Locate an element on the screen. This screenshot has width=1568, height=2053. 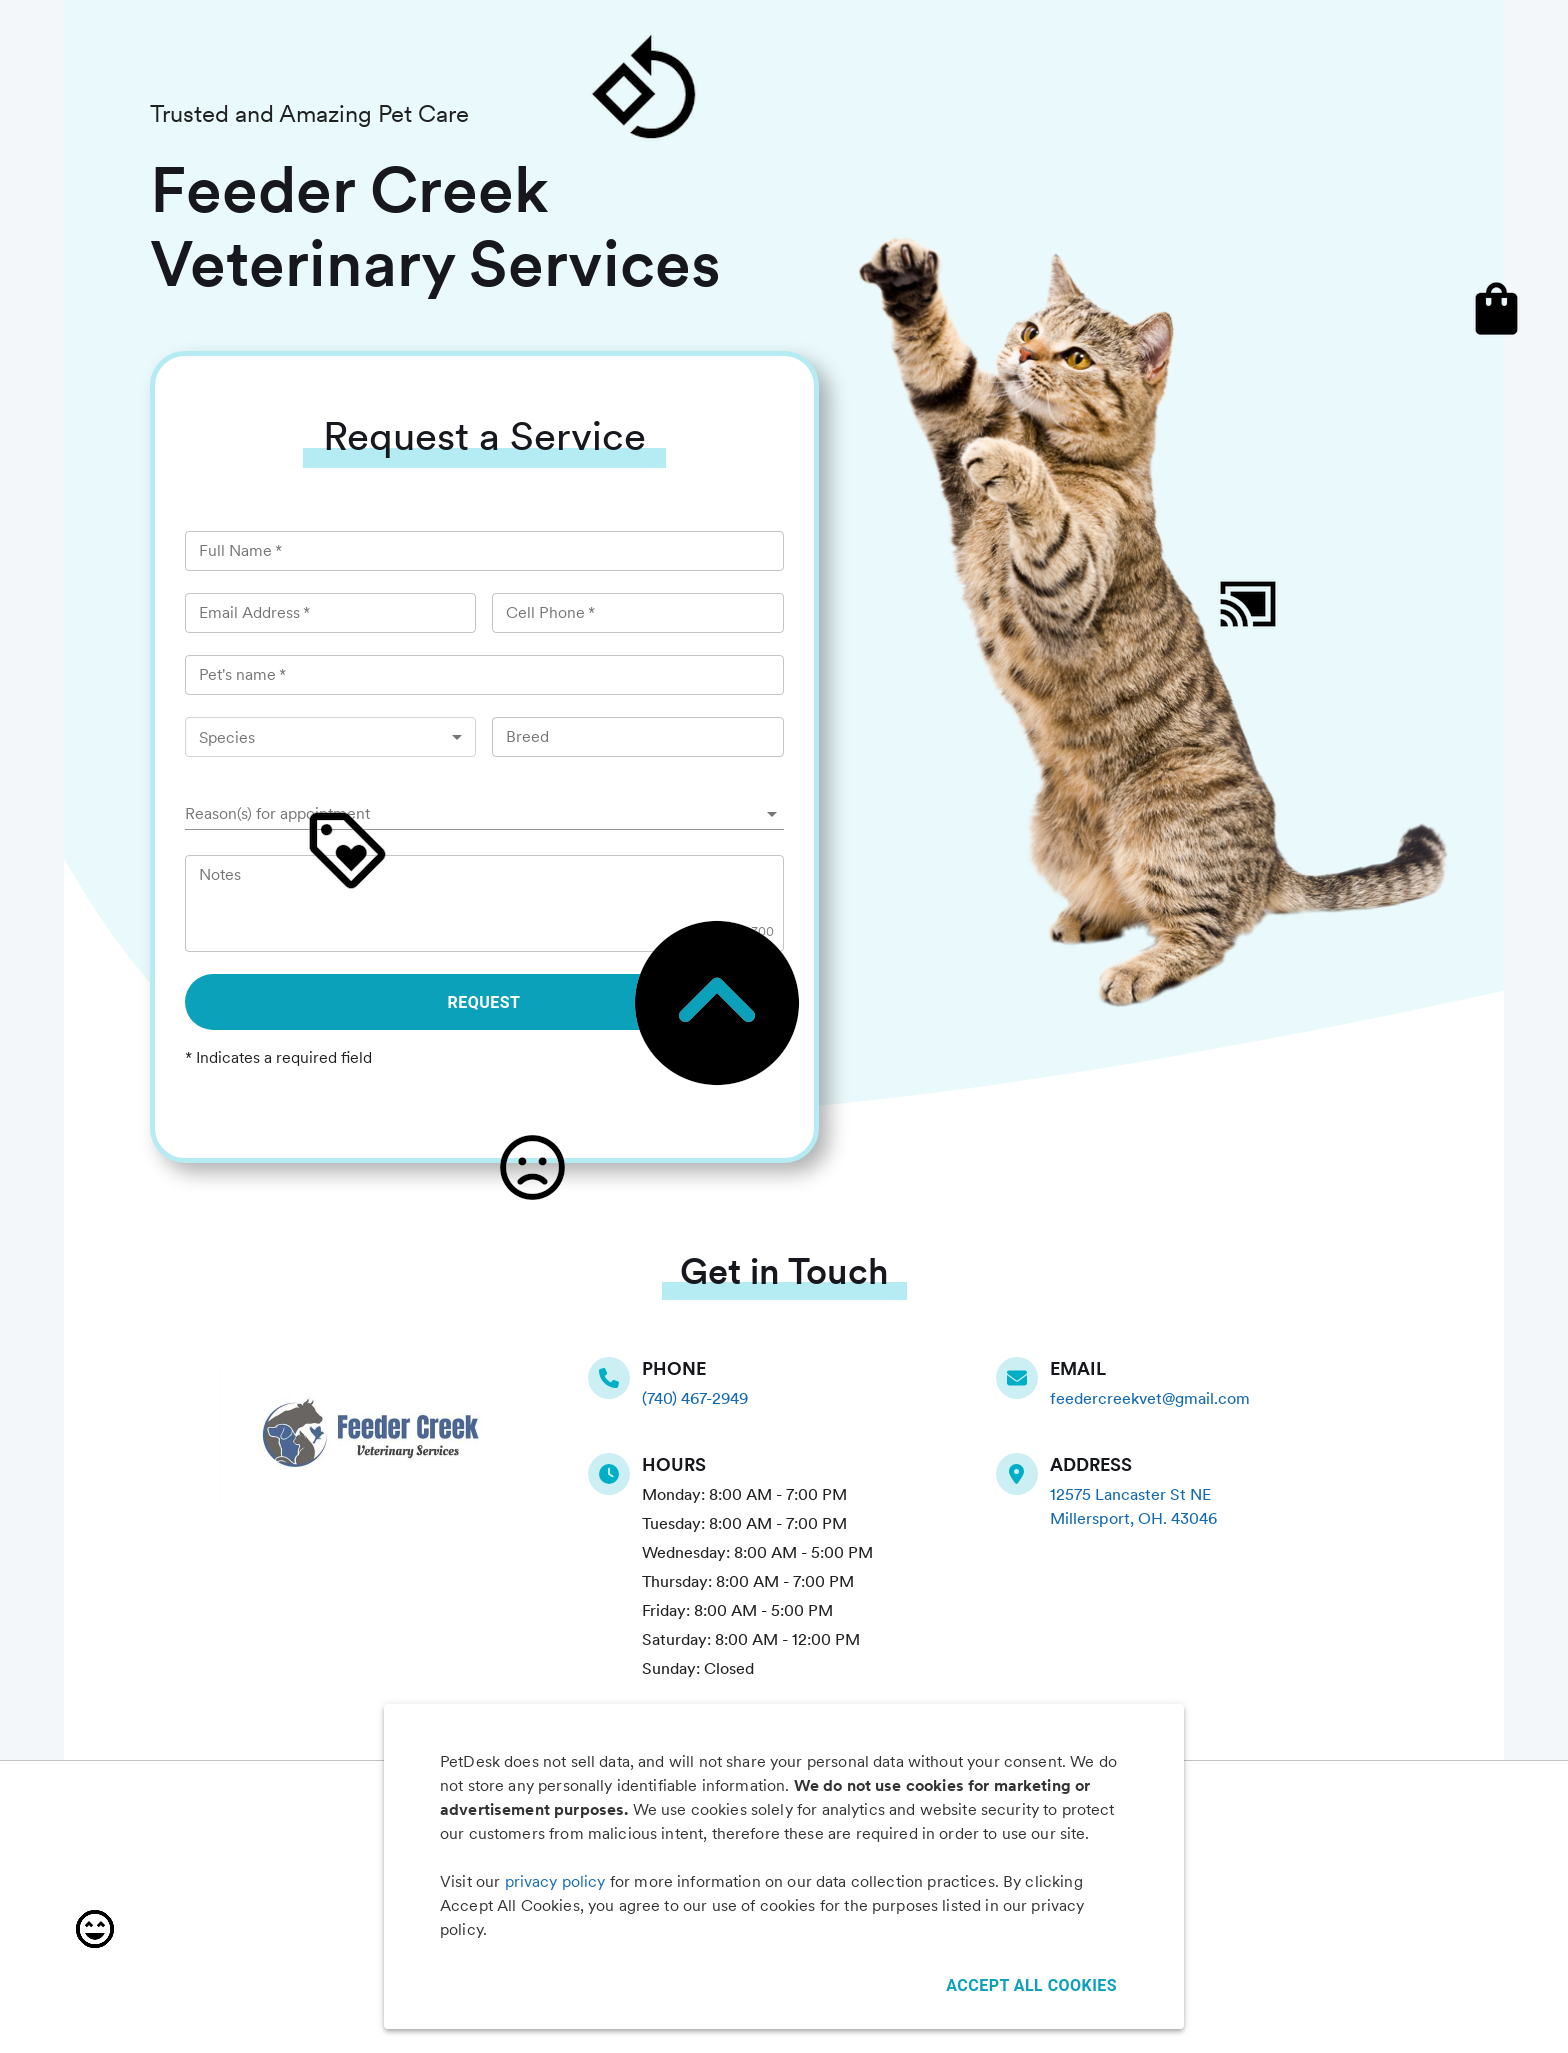
rotate image 90 degrees counterclockwise is located at coordinates (646, 89).